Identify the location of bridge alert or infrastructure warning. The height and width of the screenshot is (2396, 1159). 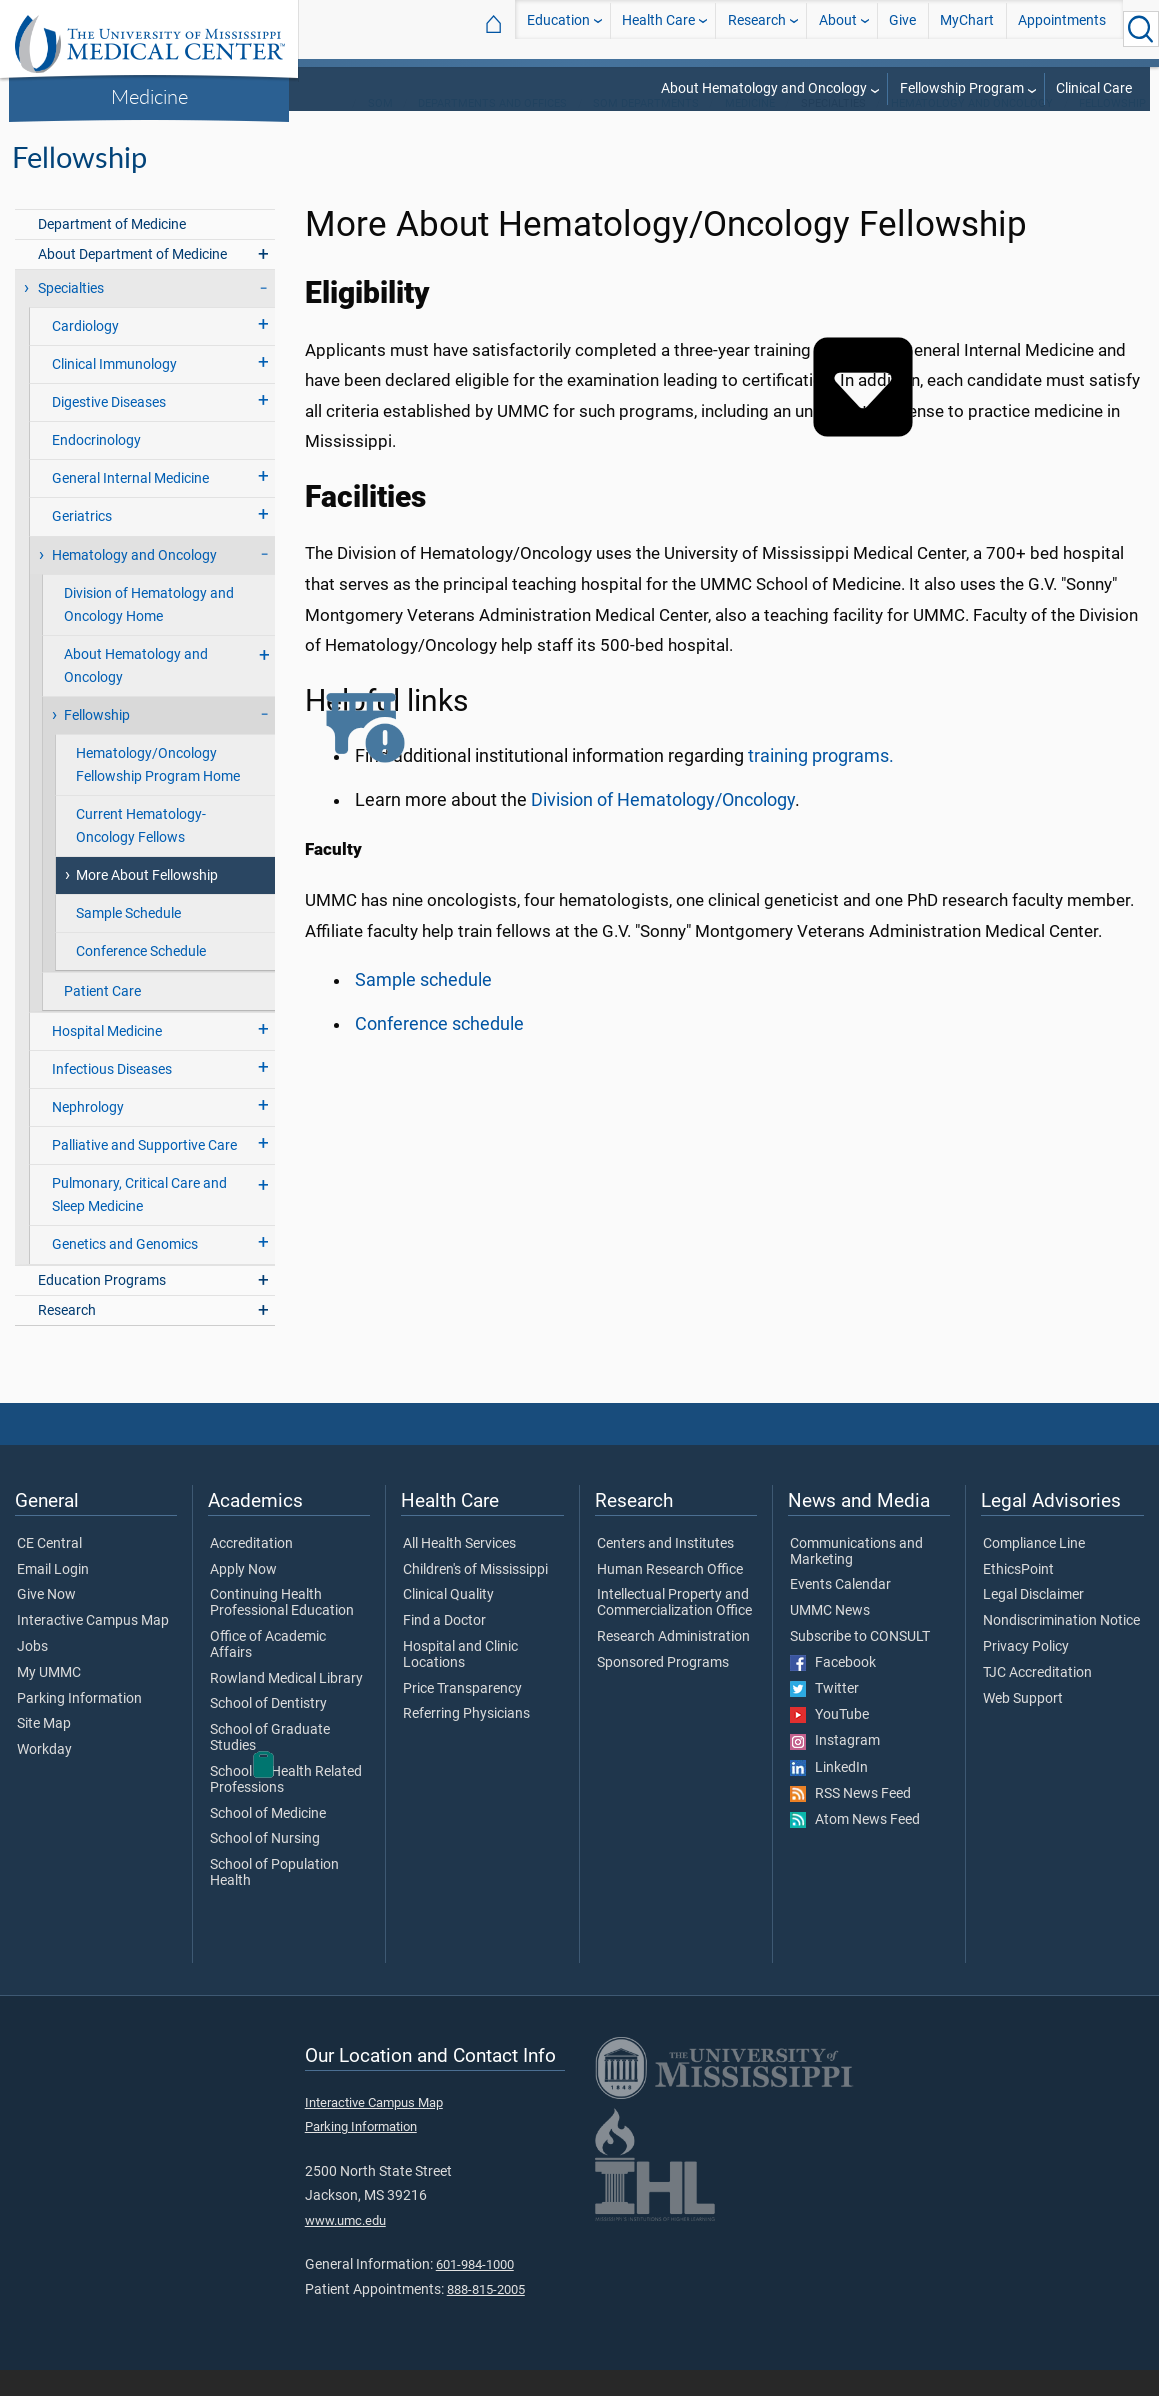
(365, 723).